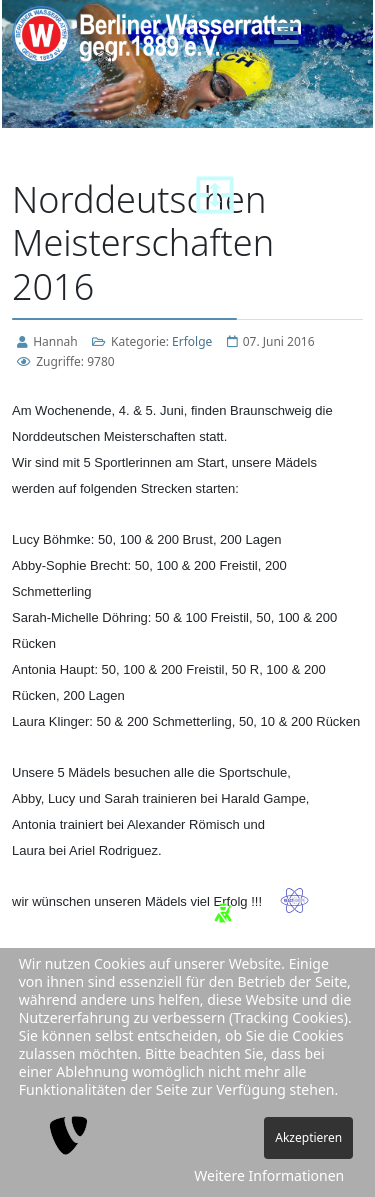  Describe the element at coordinates (215, 195) in the screenshot. I see `split table cells vertically` at that location.